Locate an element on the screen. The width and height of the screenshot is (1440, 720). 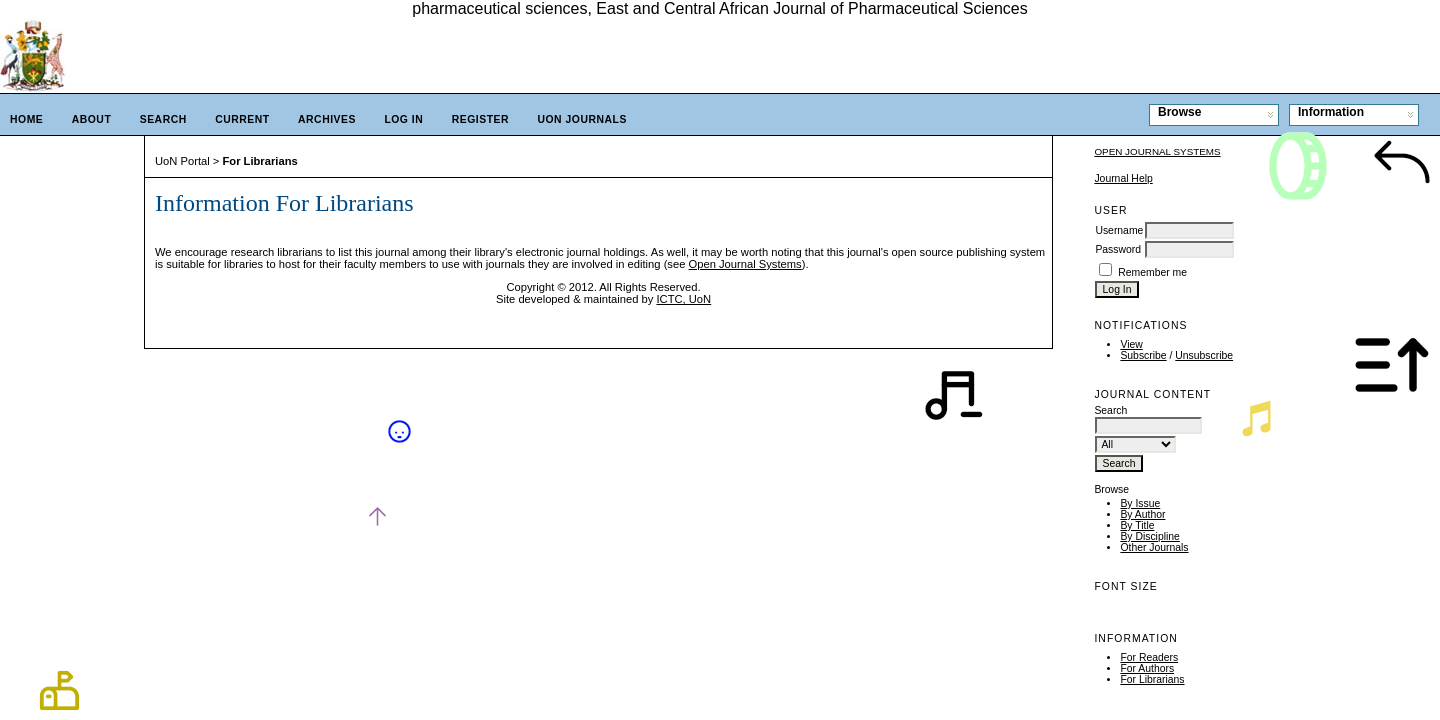
move item up in a list is located at coordinates (377, 516).